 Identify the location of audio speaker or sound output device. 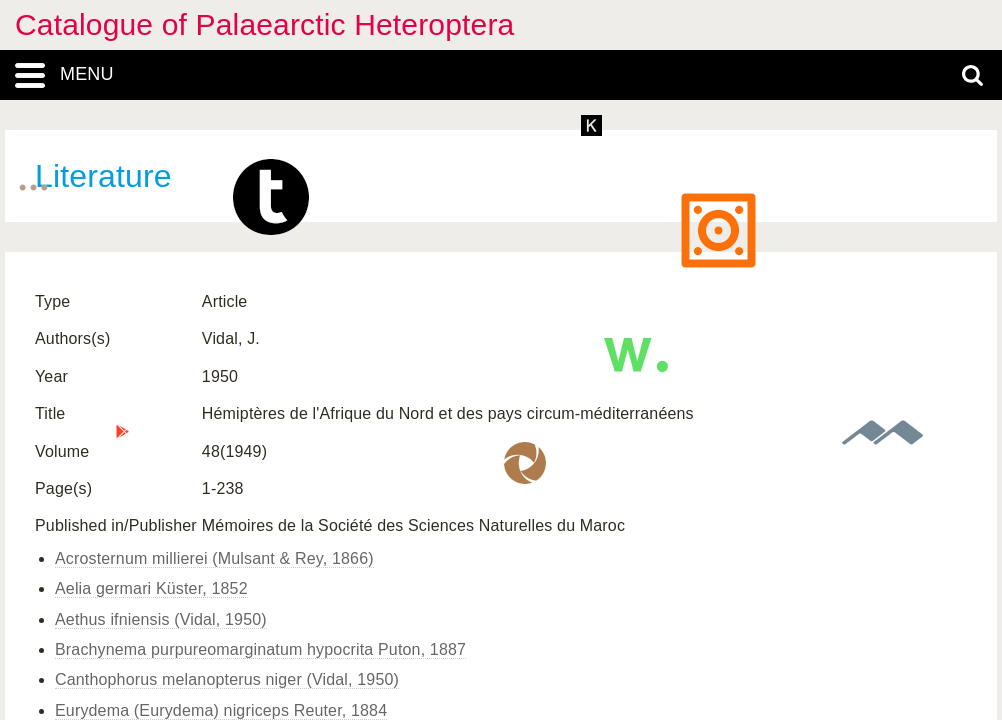
(718, 230).